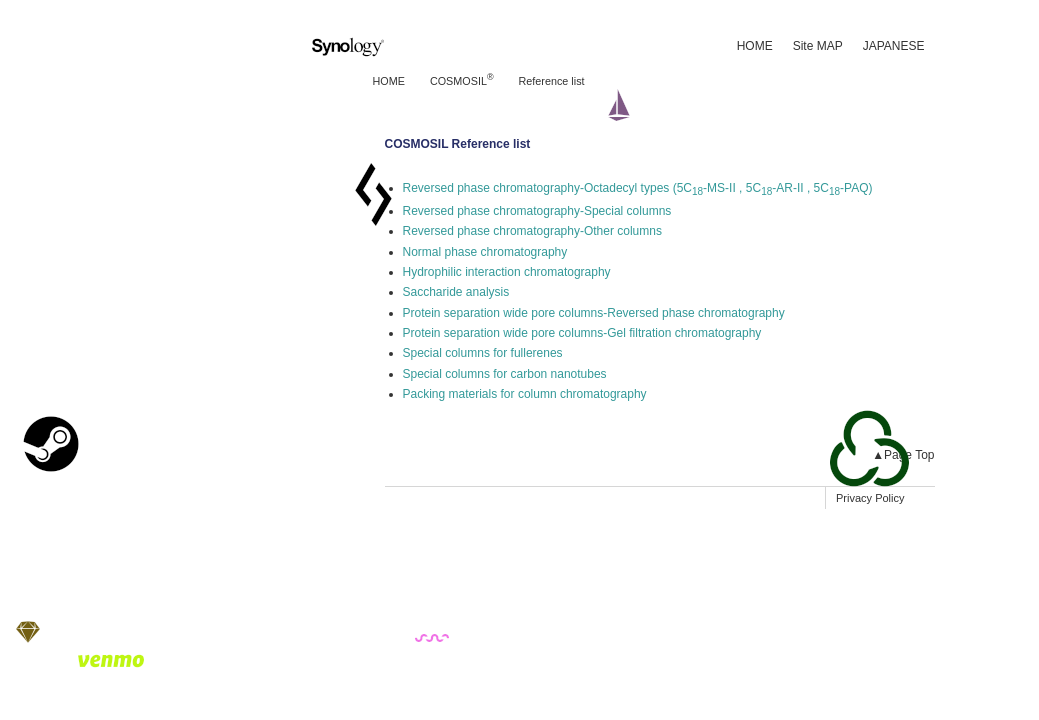 This screenshot has height=720, width=1039. I want to click on countingworks pro app or service logo, so click(869, 448).